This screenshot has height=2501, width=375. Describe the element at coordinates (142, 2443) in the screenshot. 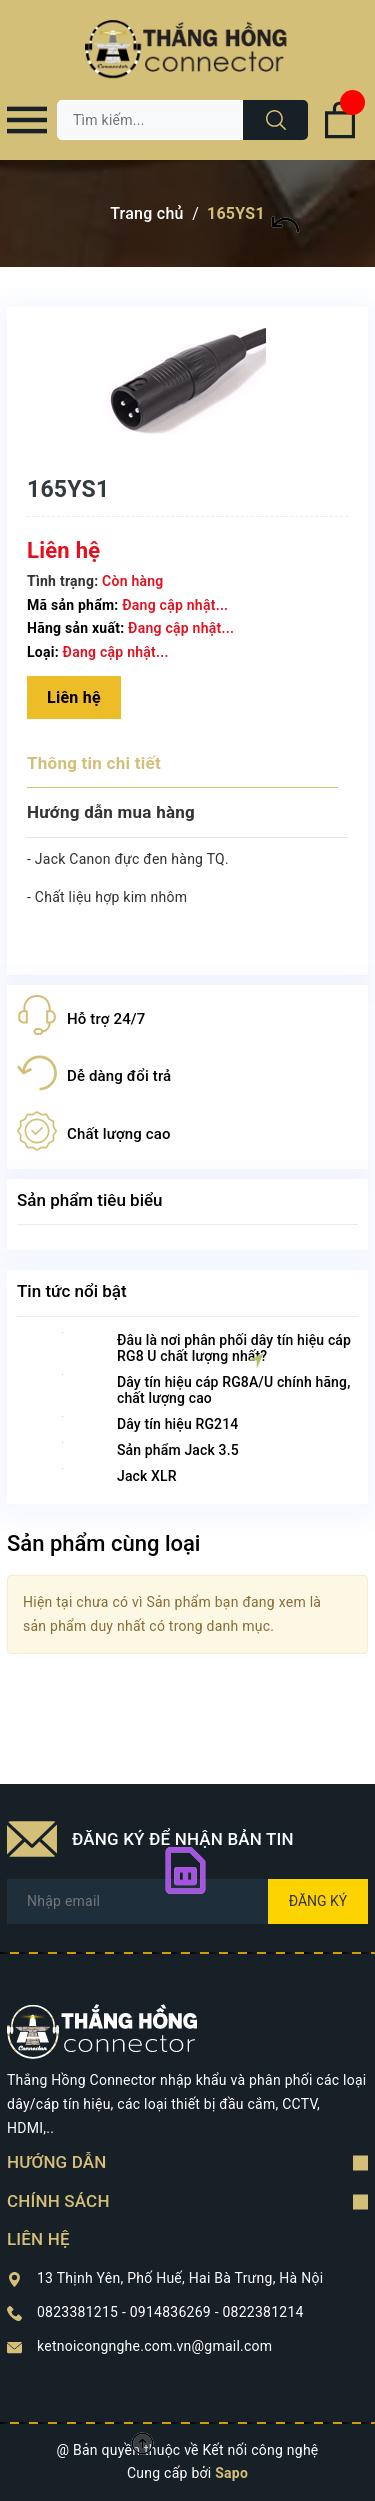

I see `scroll to top of page` at that location.